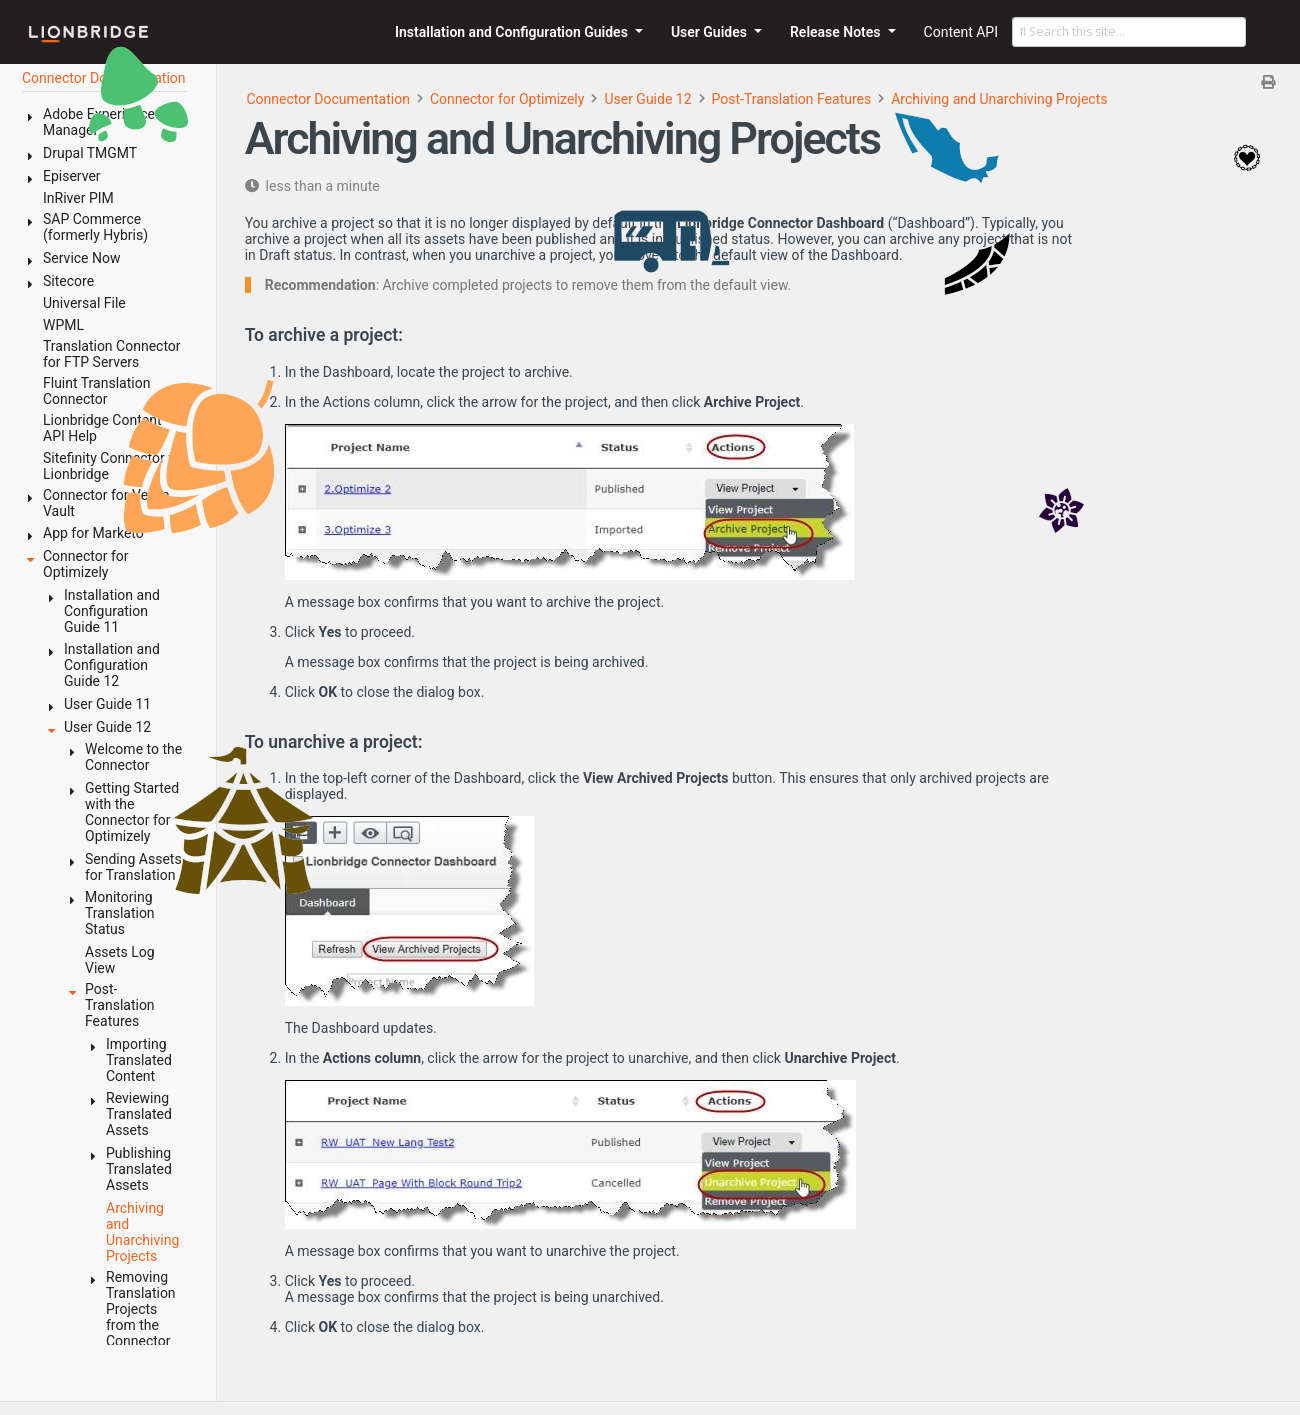 This screenshot has height=1415, width=1300. What do you see at coordinates (947, 148) in the screenshot?
I see `select Mexico as your country or region` at bounding box center [947, 148].